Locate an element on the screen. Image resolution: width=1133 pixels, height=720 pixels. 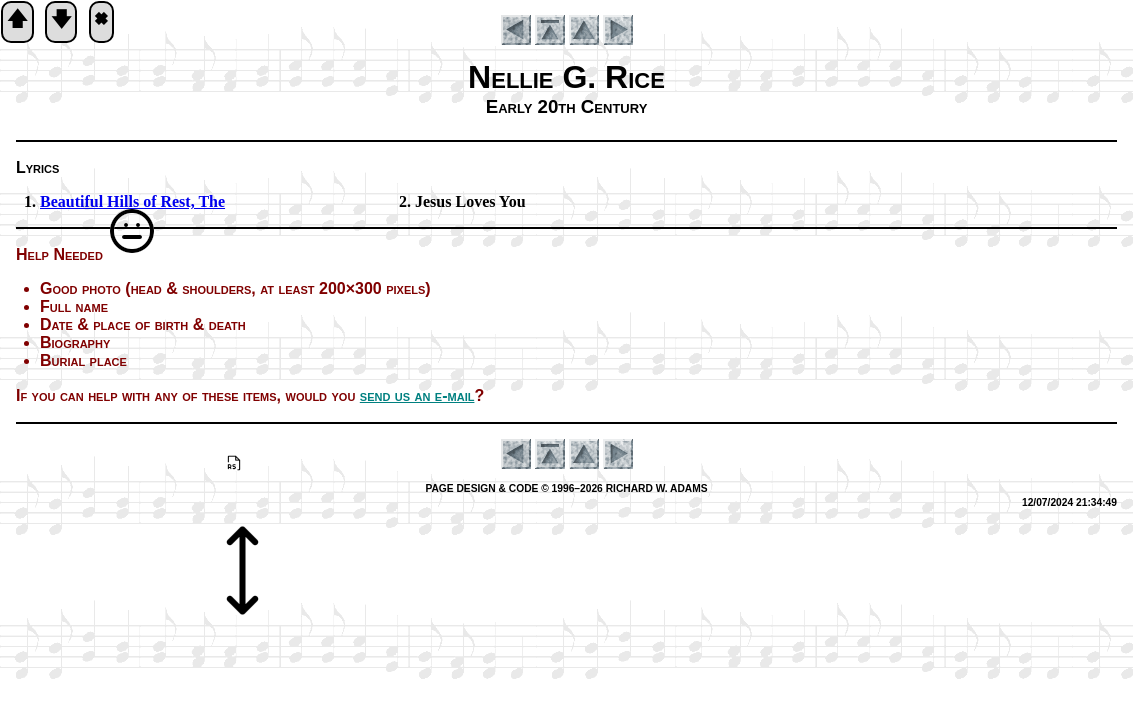
a Rust source code file is located at coordinates (234, 463).